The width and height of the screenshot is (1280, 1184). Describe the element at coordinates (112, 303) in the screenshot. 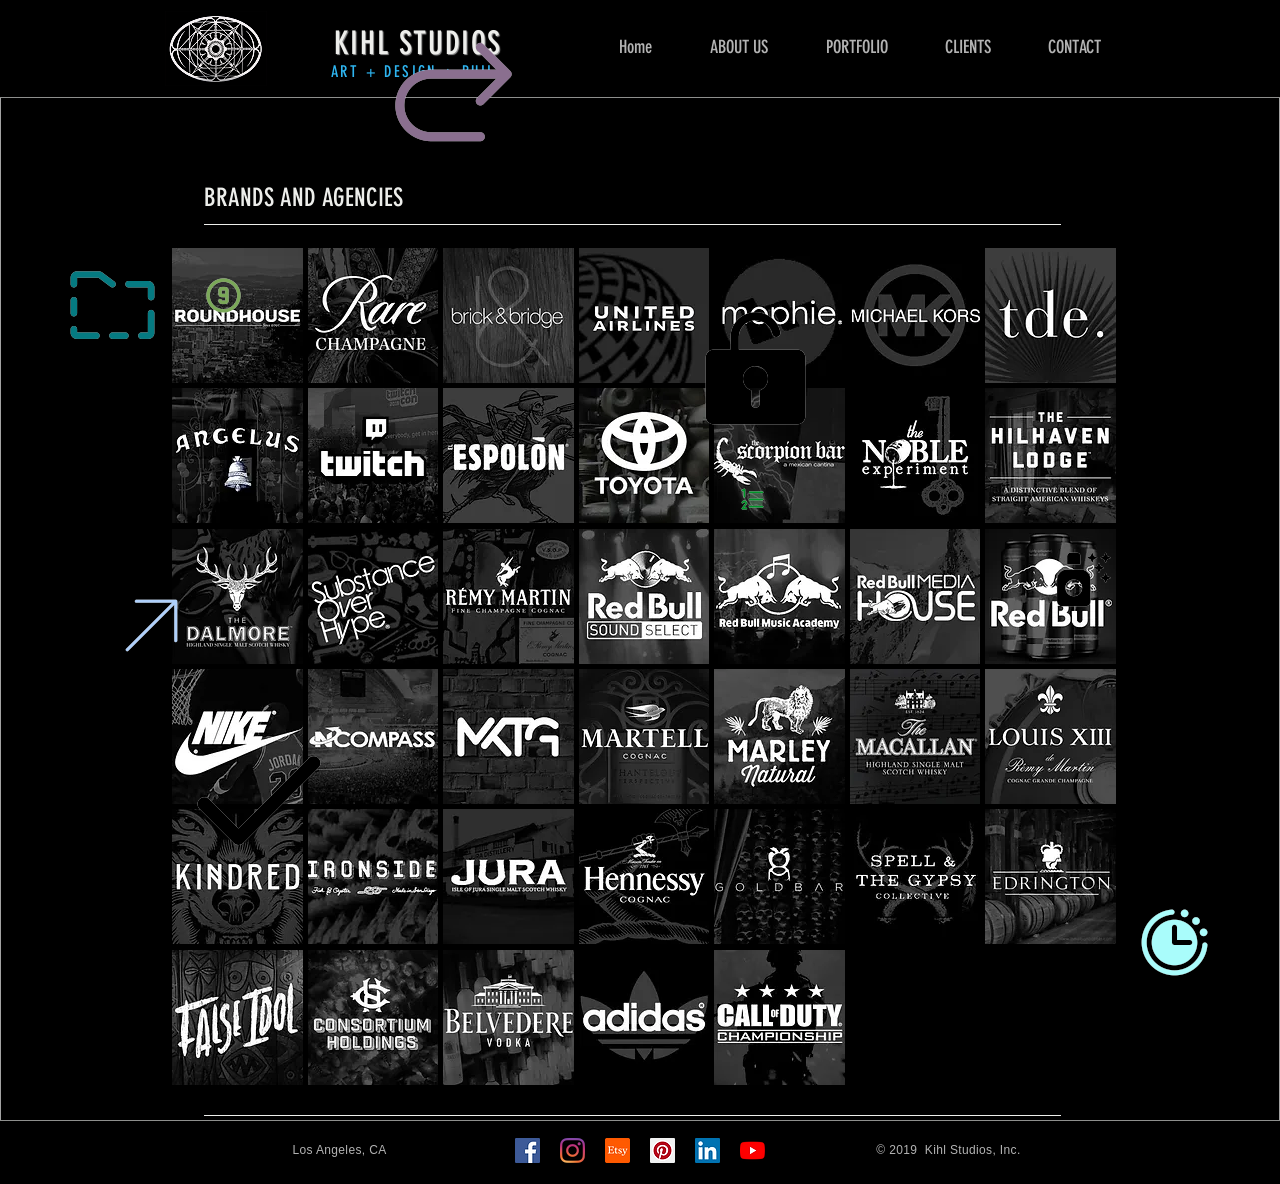

I see `create a new folder` at that location.